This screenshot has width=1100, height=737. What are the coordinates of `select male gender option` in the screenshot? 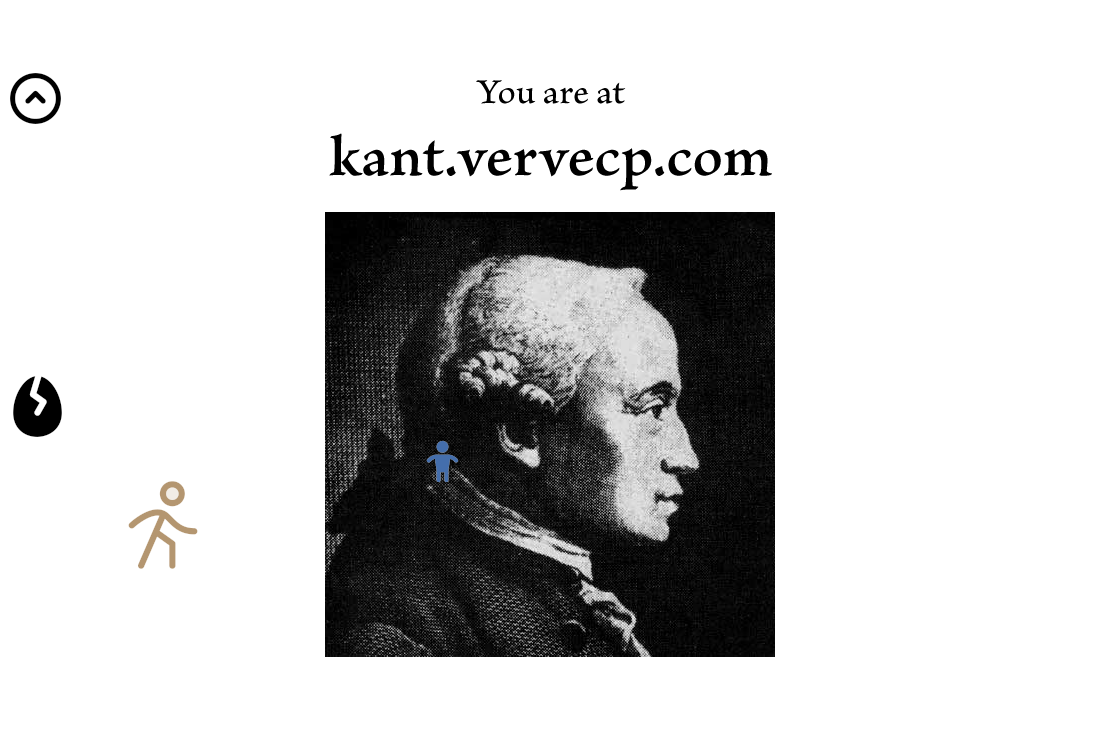 It's located at (442, 462).